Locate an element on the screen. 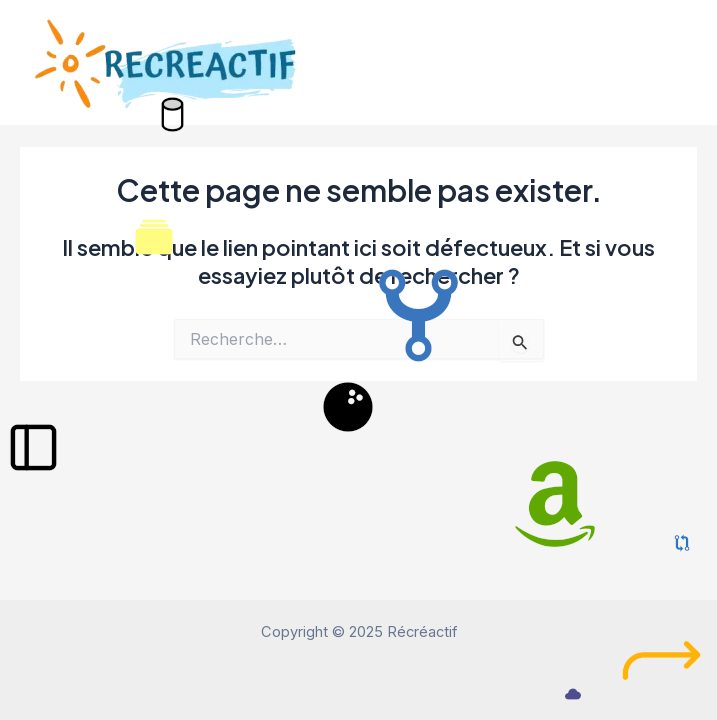  view git branch network or commit history is located at coordinates (418, 315).